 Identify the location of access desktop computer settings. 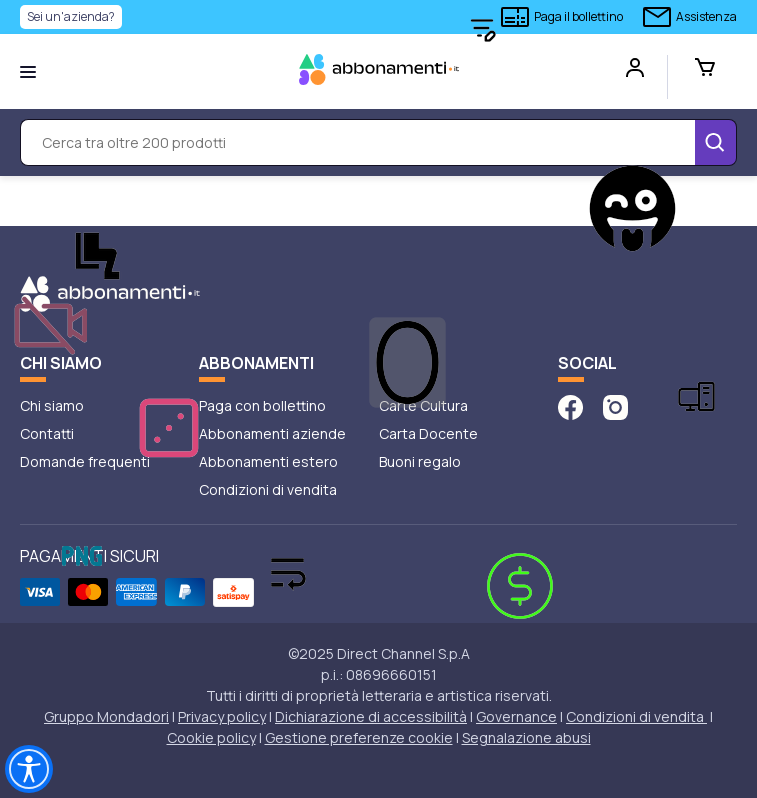
(696, 396).